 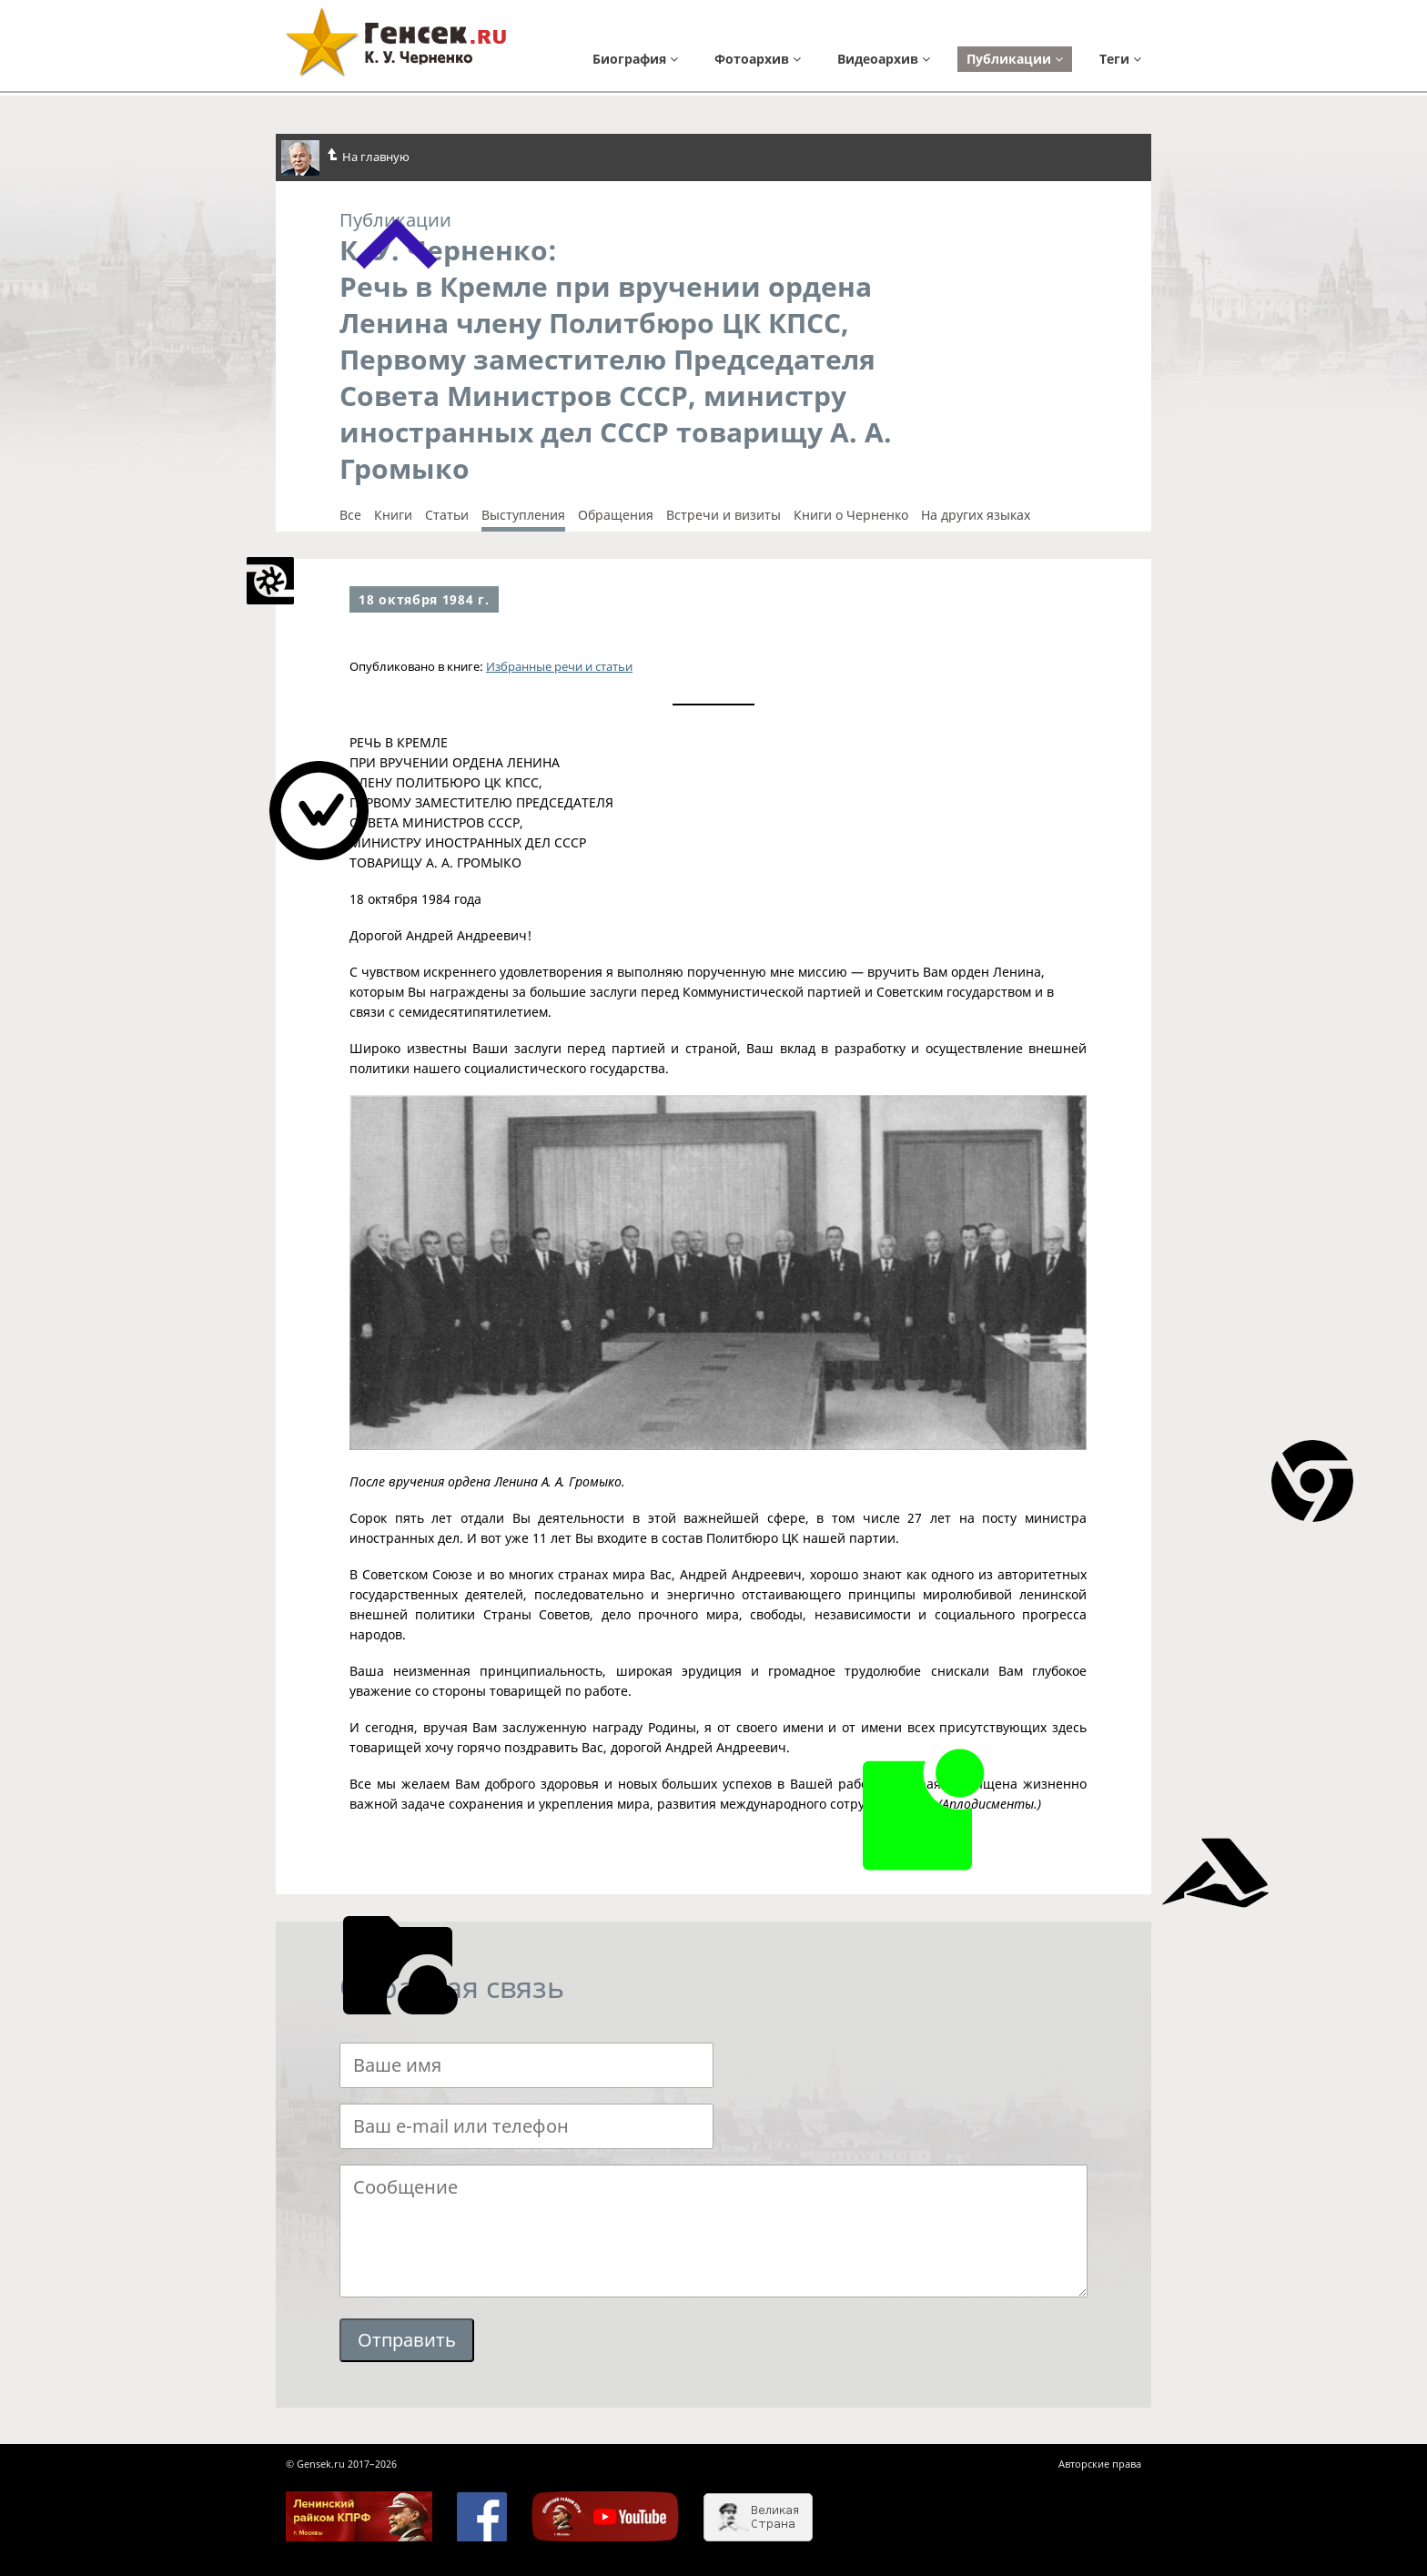 What do you see at coordinates (1312, 1481) in the screenshot?
I see `open Google Chrome browser` at bounding box center [1312, 1481].